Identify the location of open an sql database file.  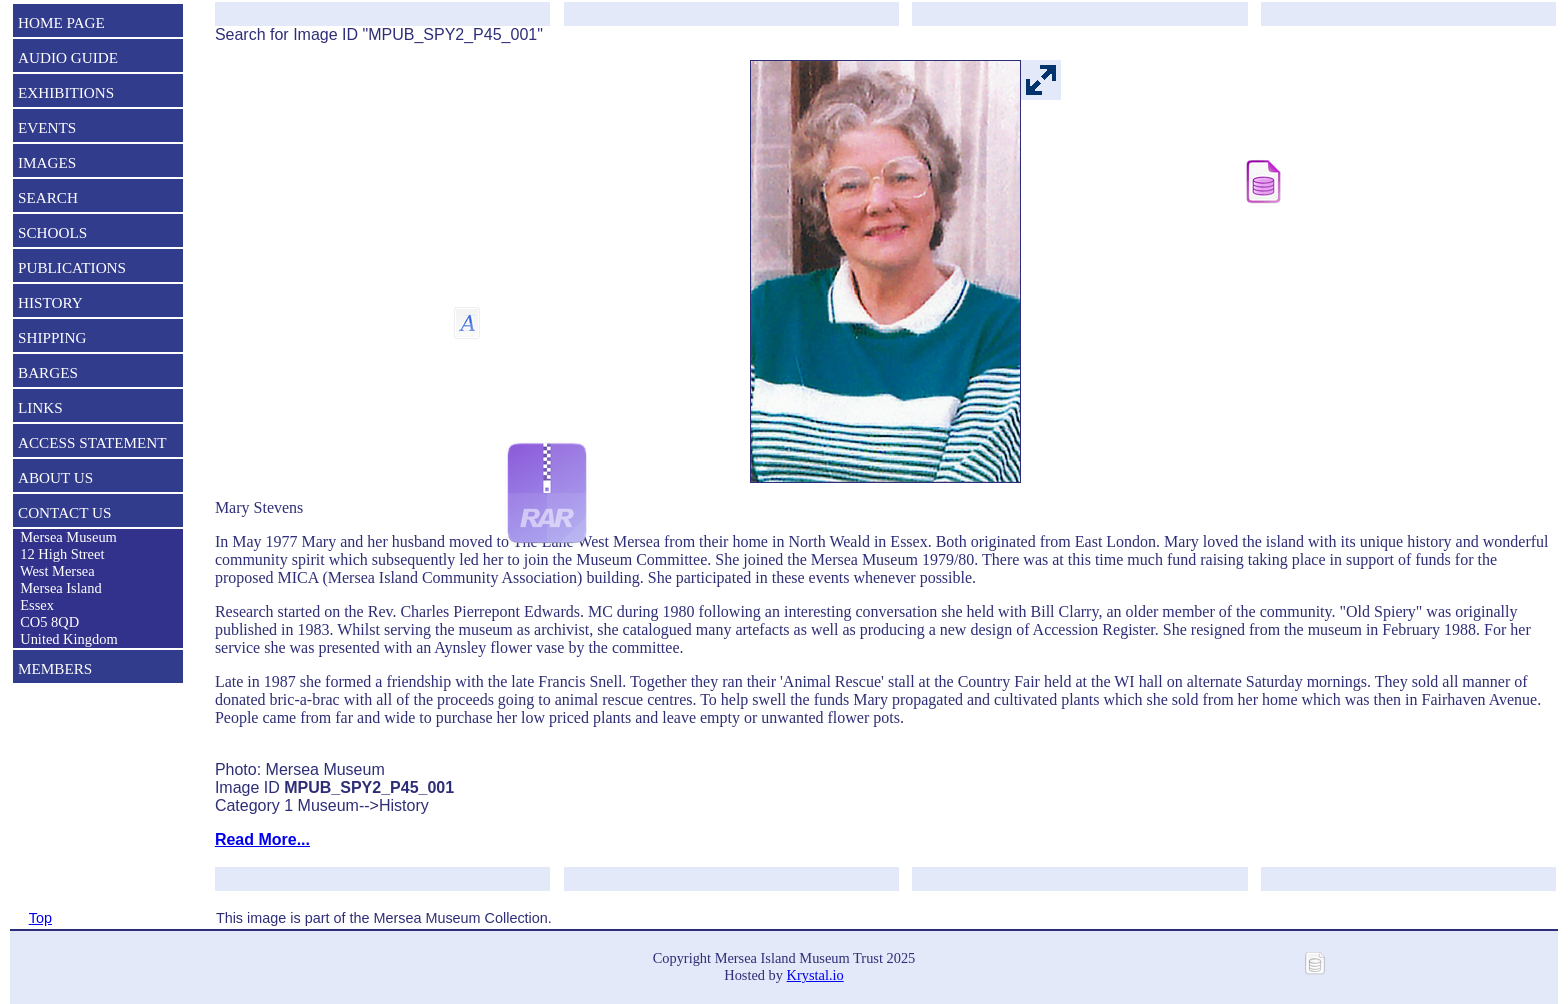
(1315, 963).